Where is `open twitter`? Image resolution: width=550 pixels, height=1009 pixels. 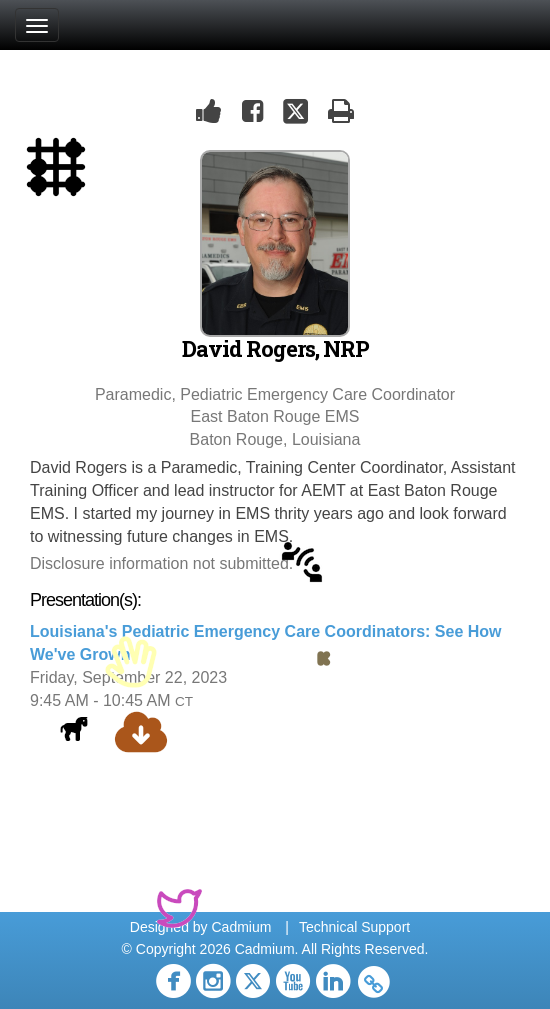 open twitter is located at coordinates (179, 907).